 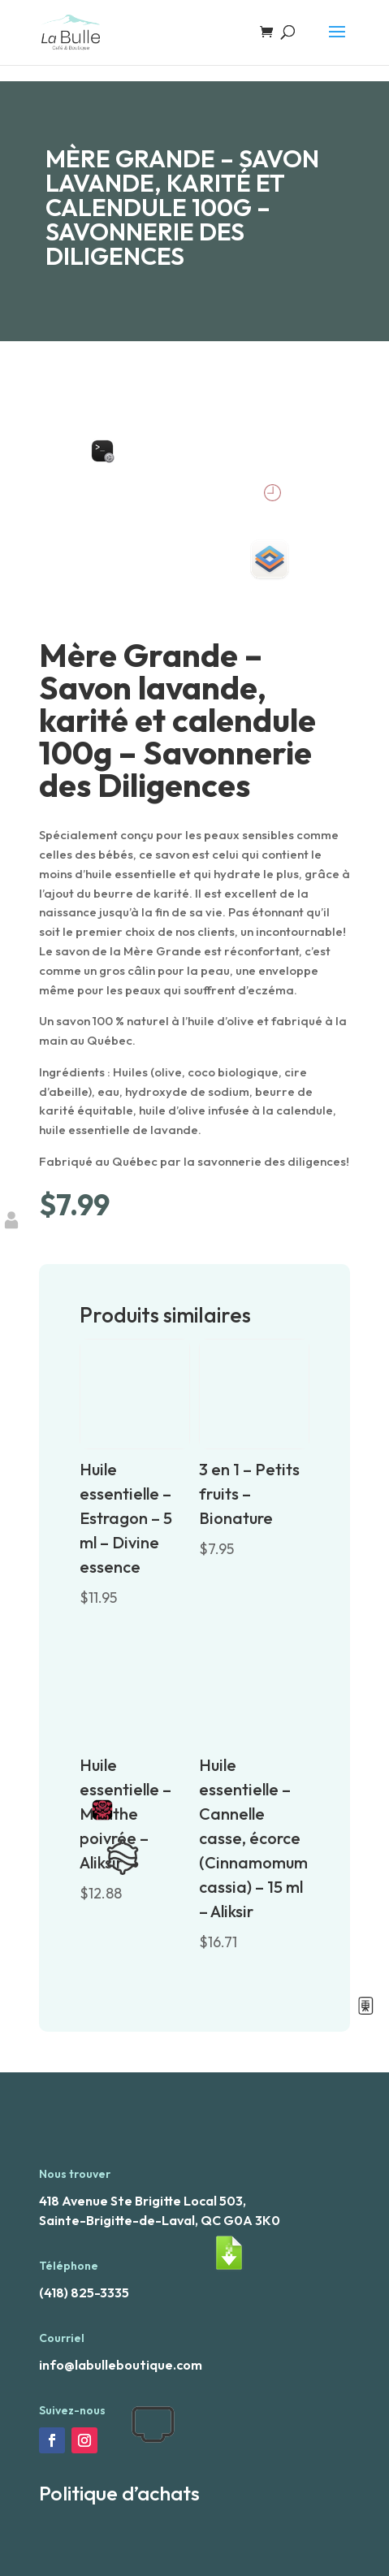 I want to click on launch helltaker game, so click(x=102, y=1810).